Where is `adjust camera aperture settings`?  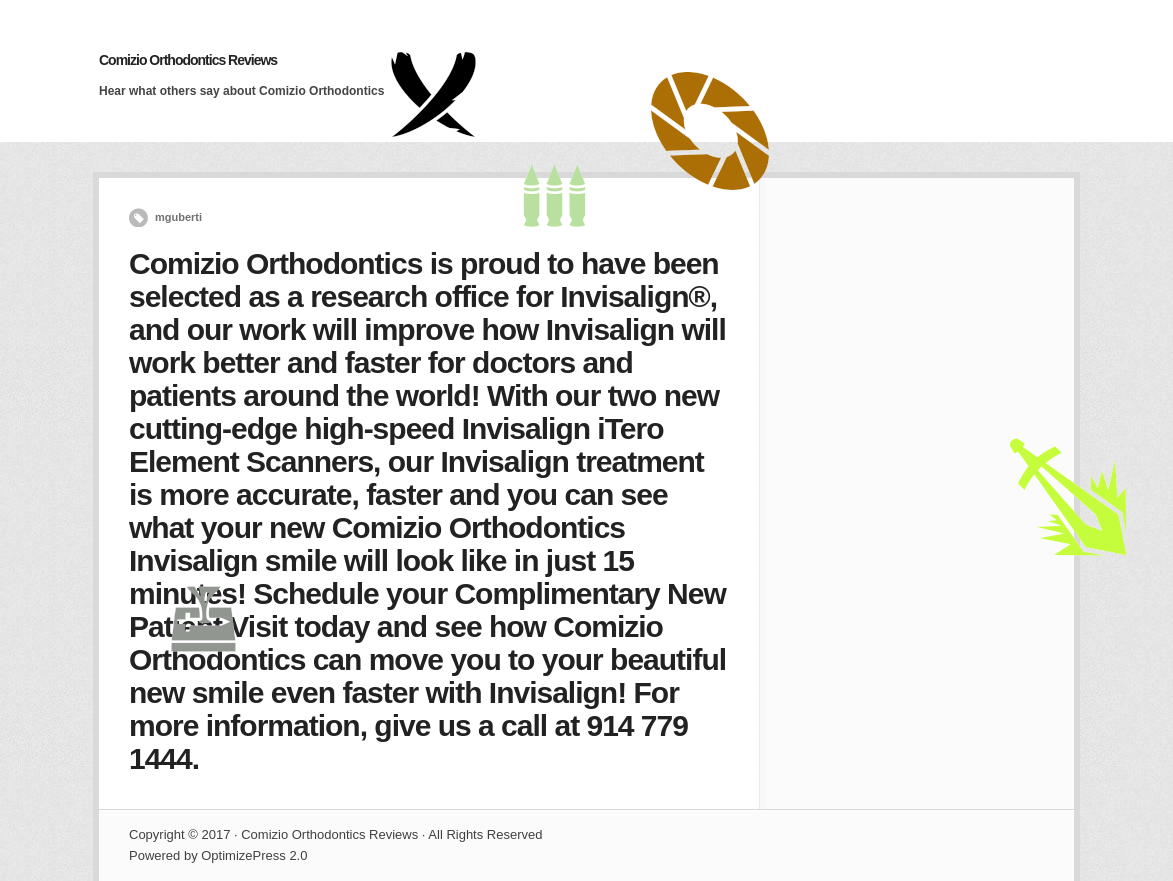
adjust camera aperture settings is located at coordinates (710, 131).